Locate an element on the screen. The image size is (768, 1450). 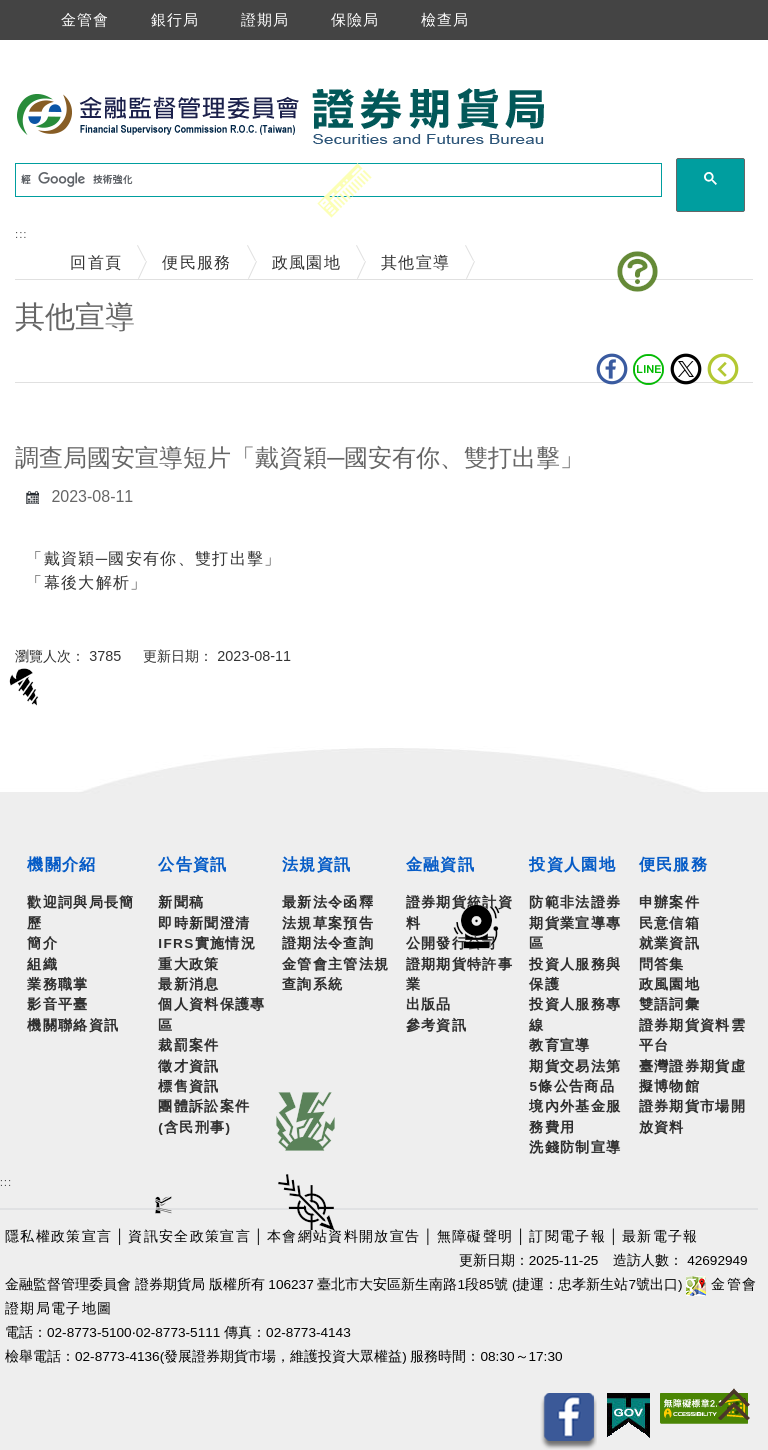
lock picking skill or ability in a game is located at coordinates (163, 1205).